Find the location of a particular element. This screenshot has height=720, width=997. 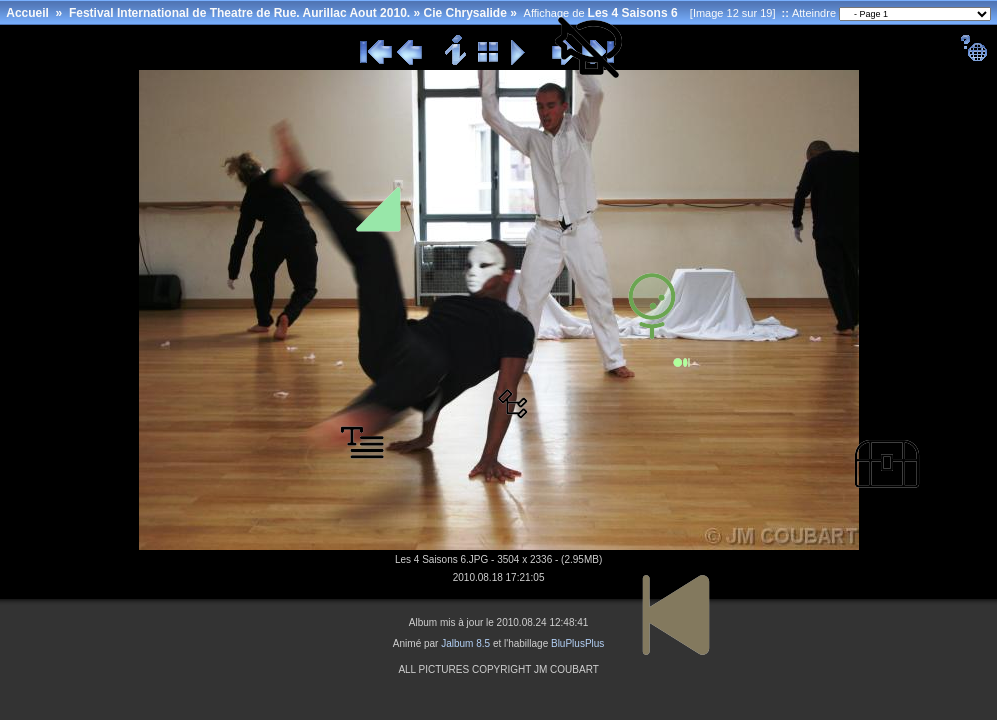

indicates a class definition in code is located at coordinates (513, 404).